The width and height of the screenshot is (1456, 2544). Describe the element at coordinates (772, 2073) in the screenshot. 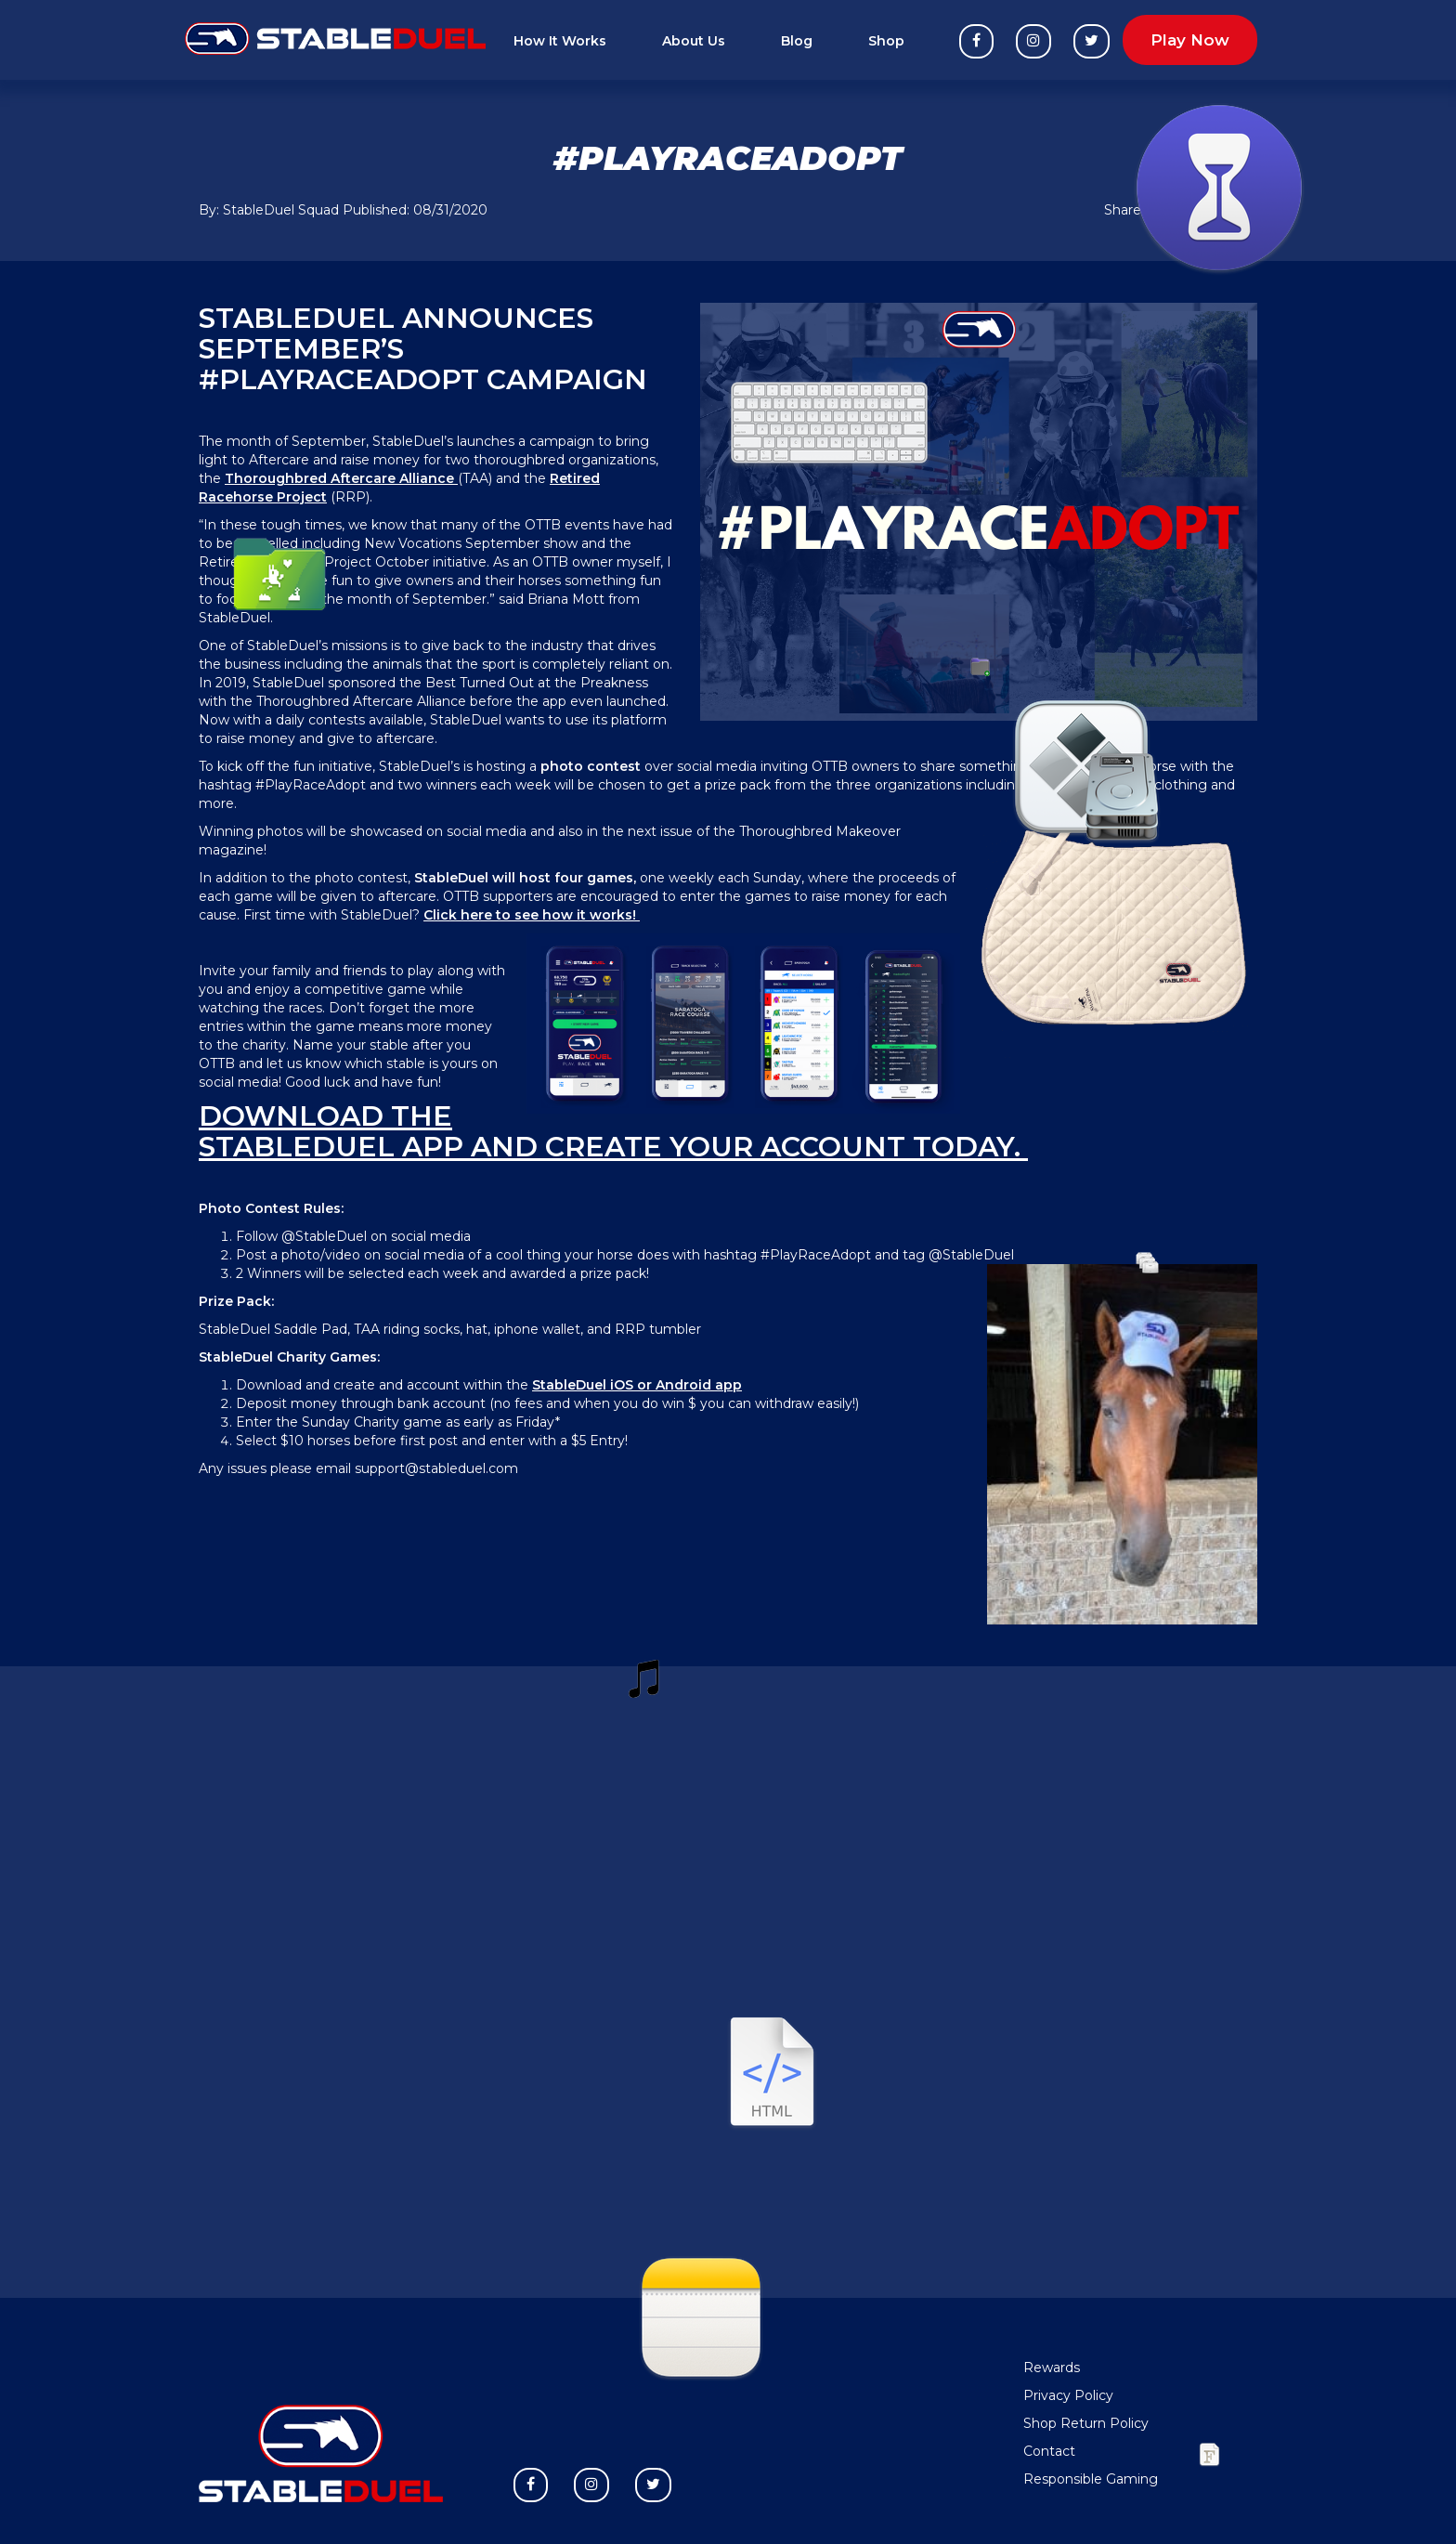

I see `an HTML document or webpage file` at that location.